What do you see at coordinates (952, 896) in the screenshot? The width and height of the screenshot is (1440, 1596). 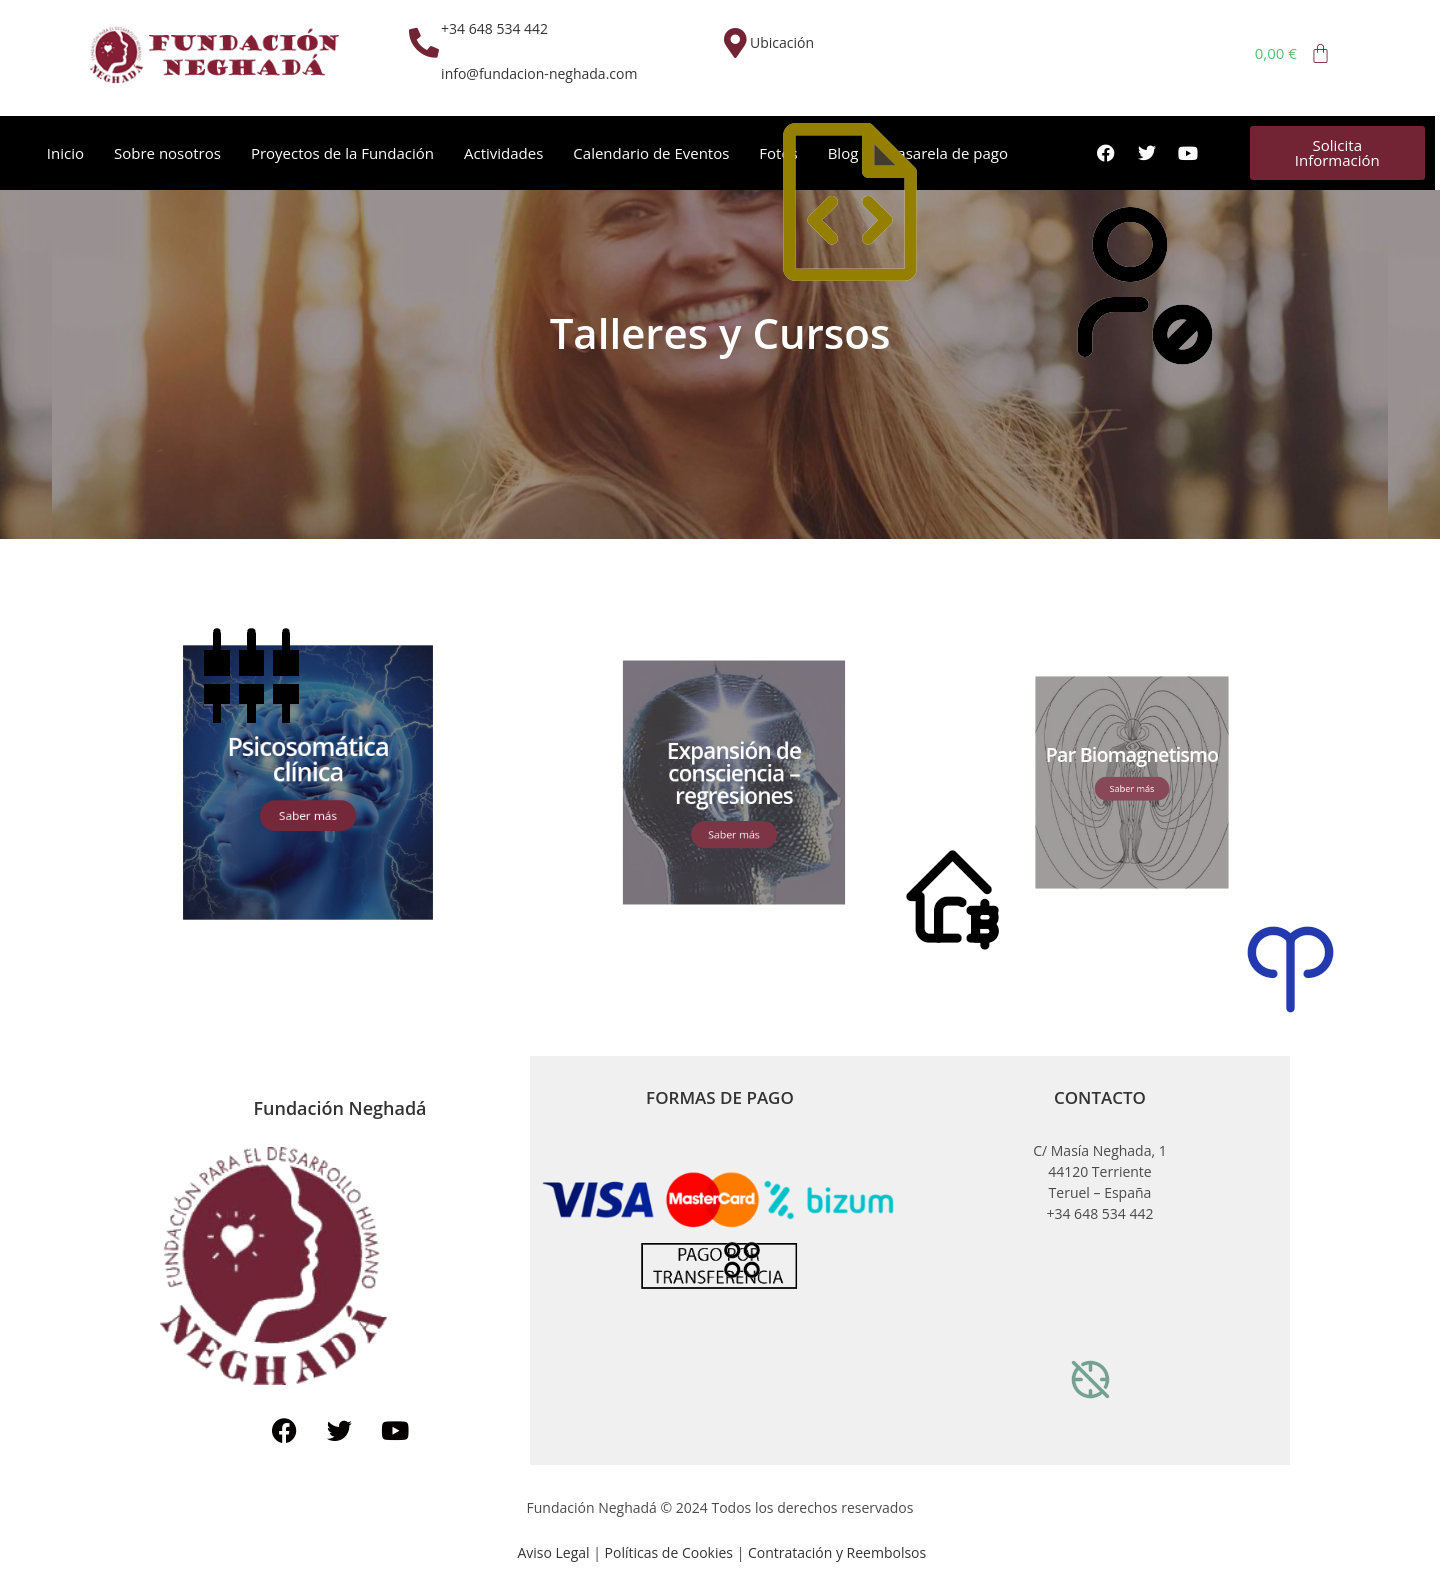 I see `access bitcoin wallet or crypto home dashboard` at bounding box center [952, 896].